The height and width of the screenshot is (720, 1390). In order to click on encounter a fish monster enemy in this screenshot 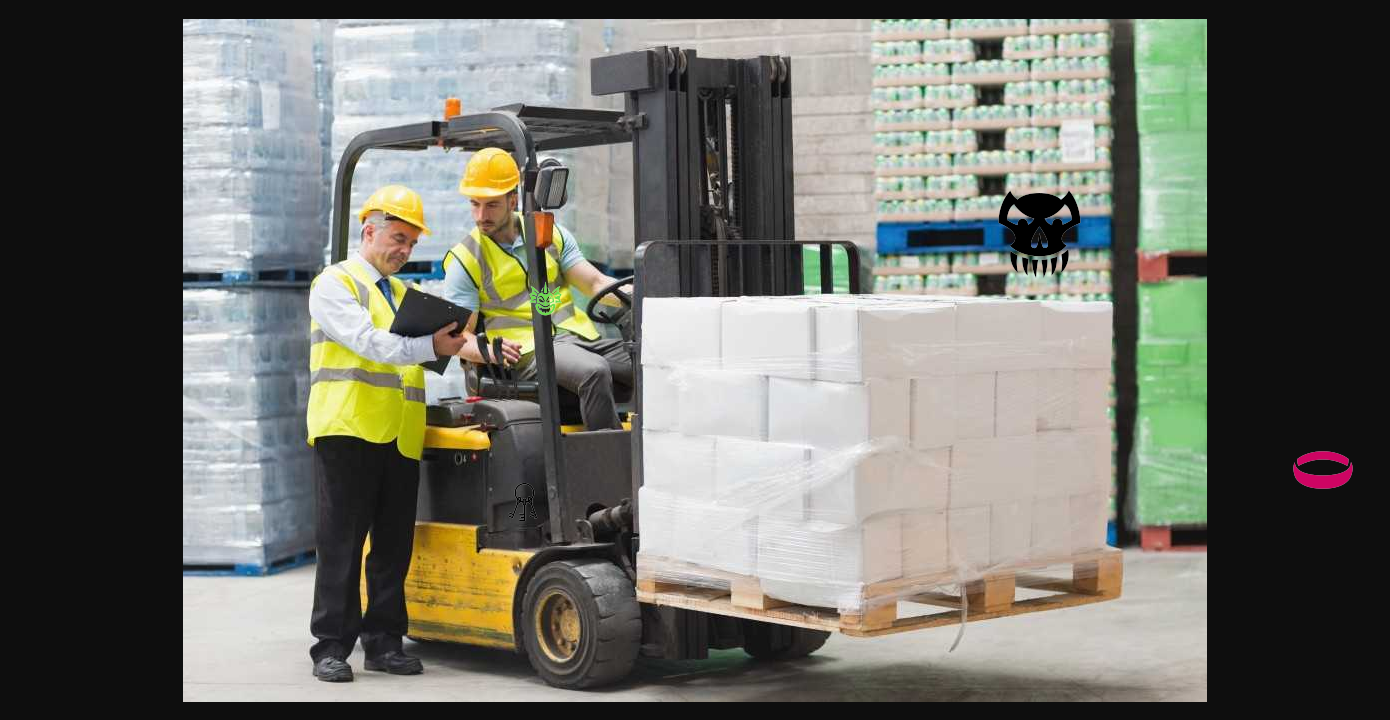, I will do `click(545, 298)`.